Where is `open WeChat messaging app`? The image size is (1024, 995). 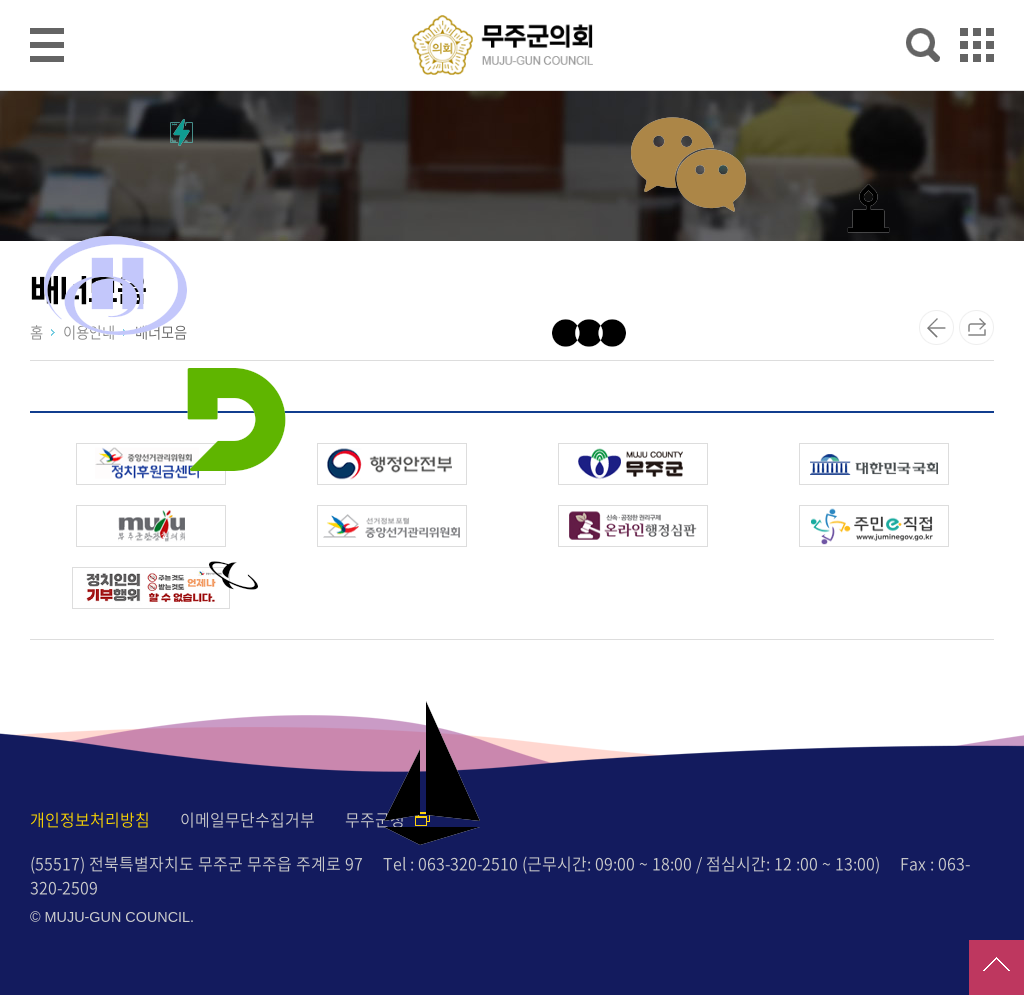 open WeChat messaging app is located at coordinates (688, 164).